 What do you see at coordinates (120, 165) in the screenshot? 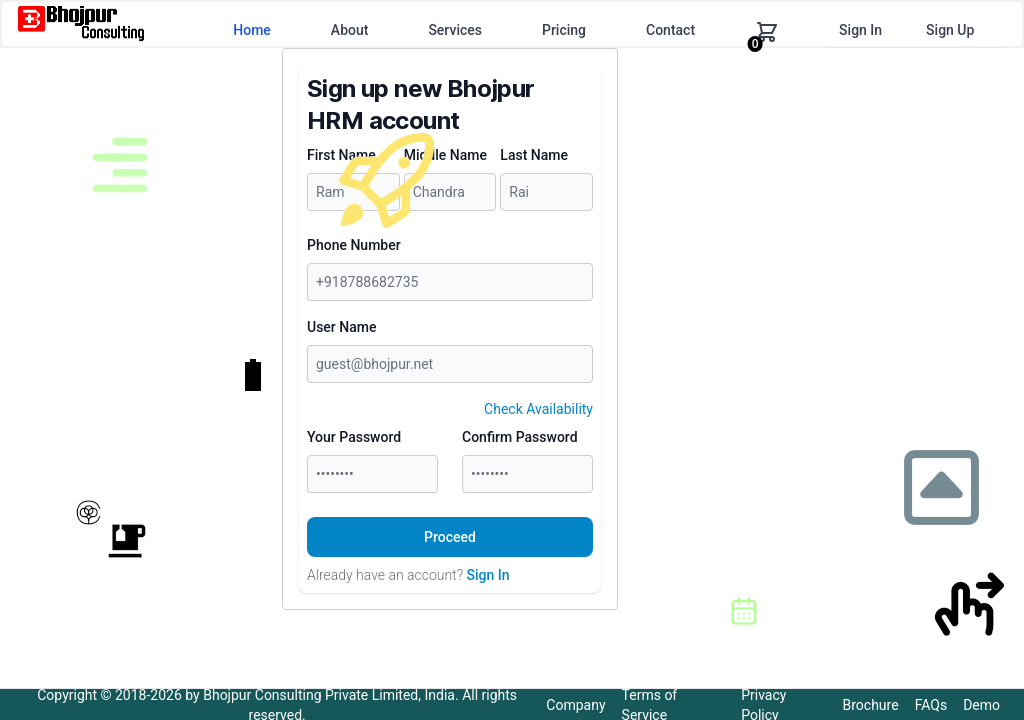
I see `align text to the right` at bounding box center [120, 165].